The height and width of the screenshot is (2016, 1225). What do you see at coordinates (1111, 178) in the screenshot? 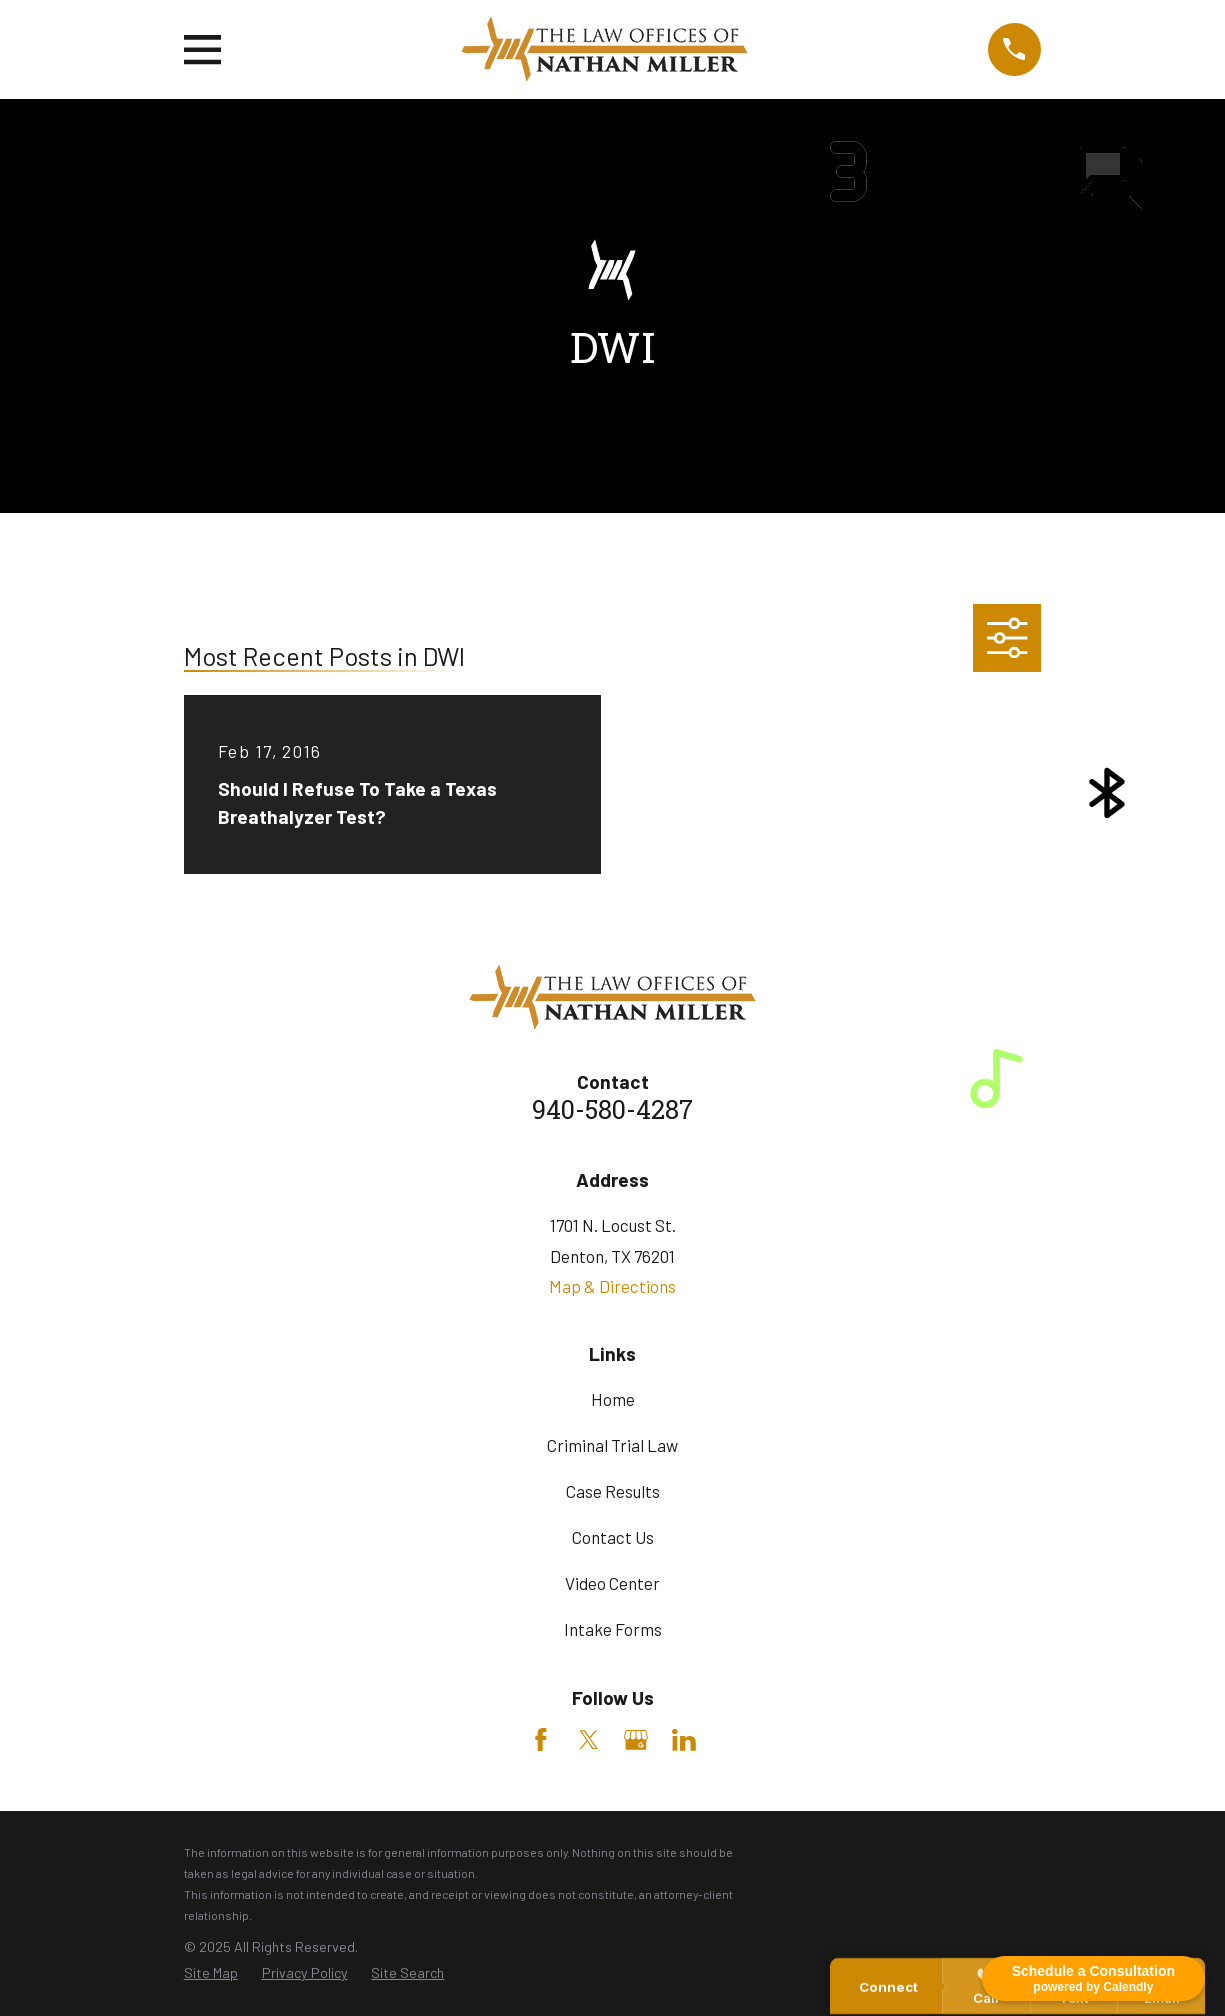
I see `open forum or group discussion` at bounding box center [1111, 178].